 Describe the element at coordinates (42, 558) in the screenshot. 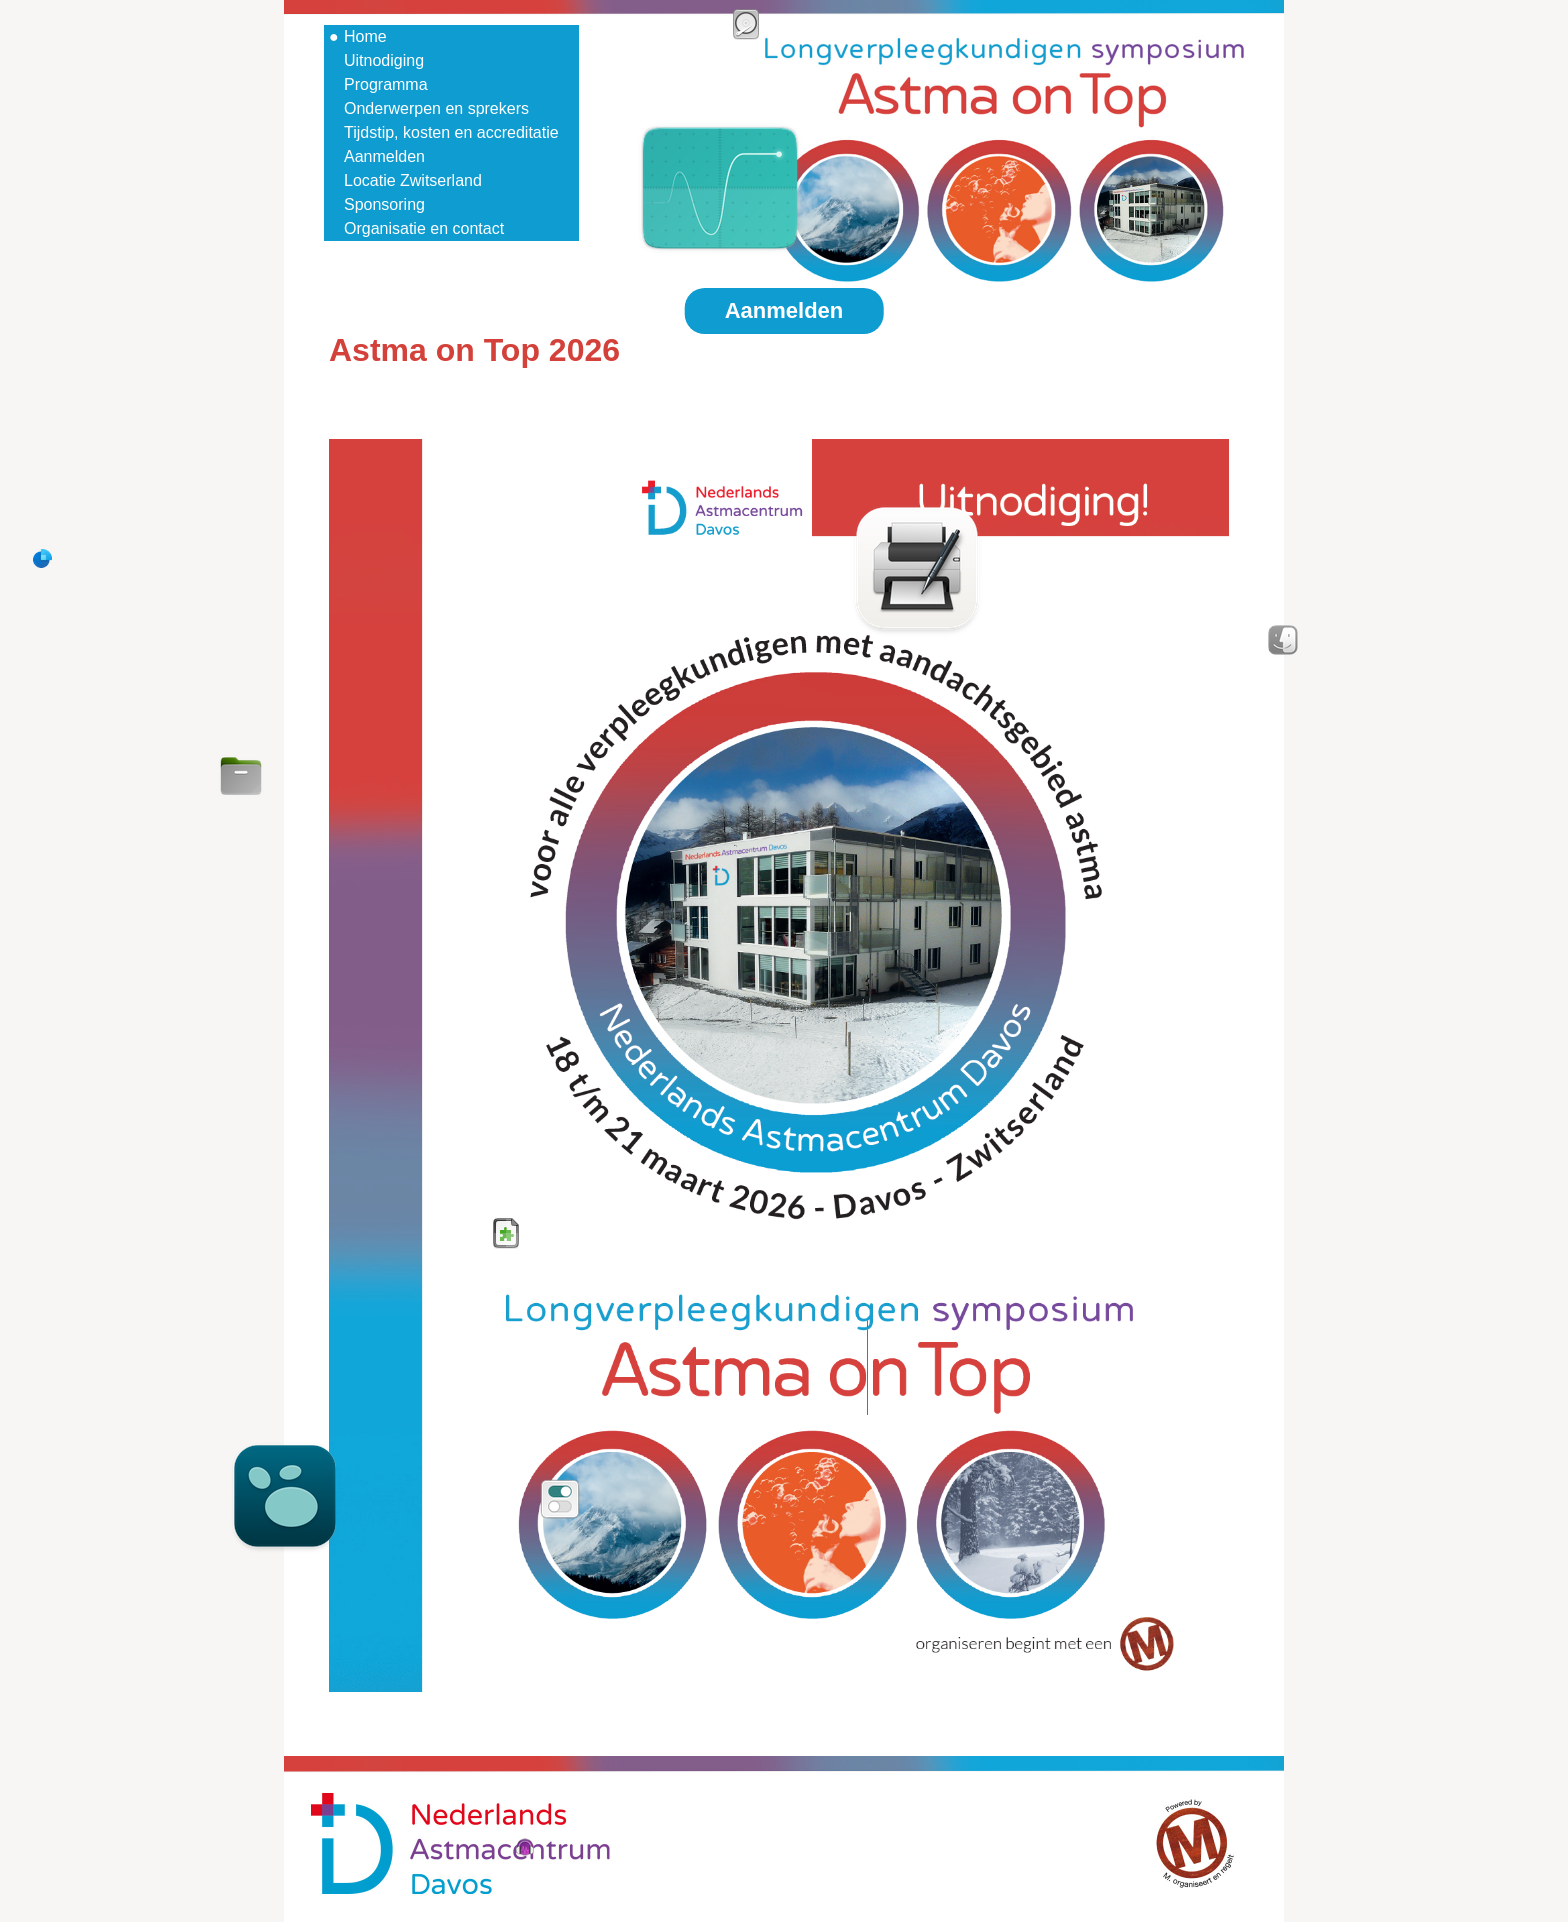

I see `open the sales app` at that location.